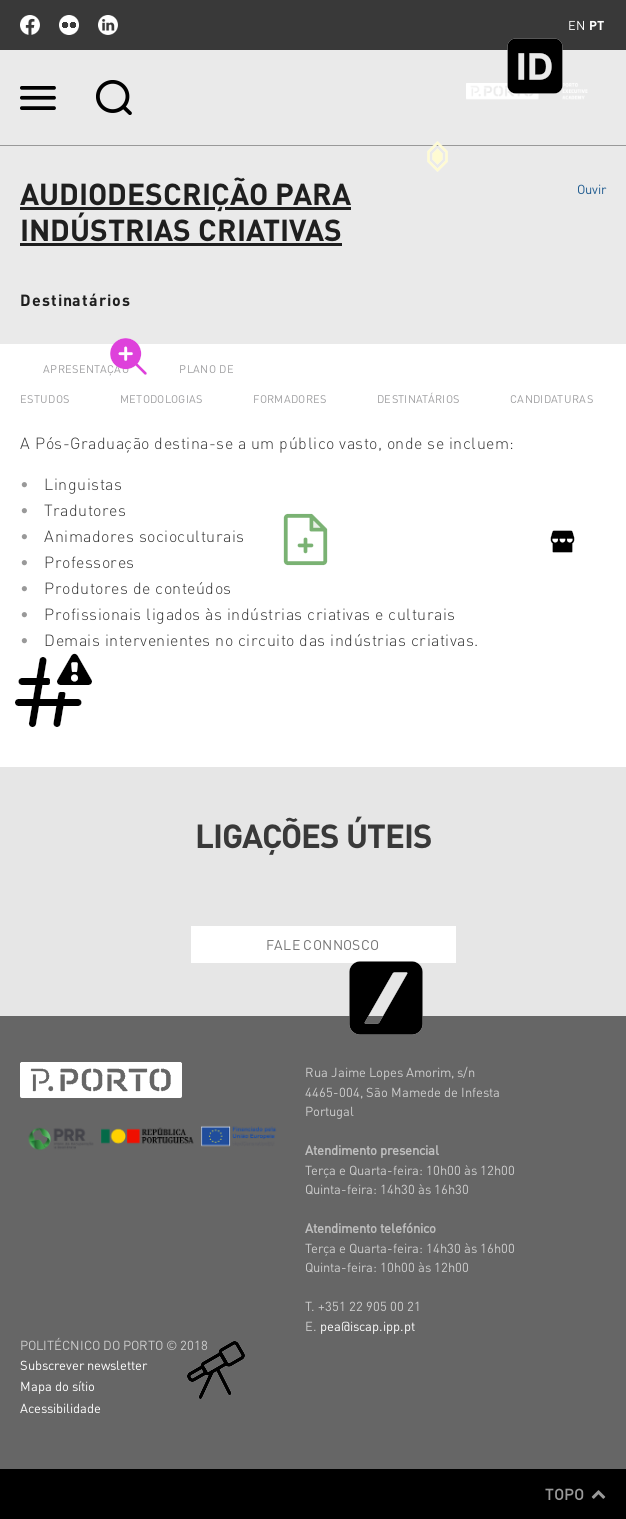  What do you see at coordinates (562, 541) in the screenshot?
I see `browse or open the store` at bounding box center [562, 541].